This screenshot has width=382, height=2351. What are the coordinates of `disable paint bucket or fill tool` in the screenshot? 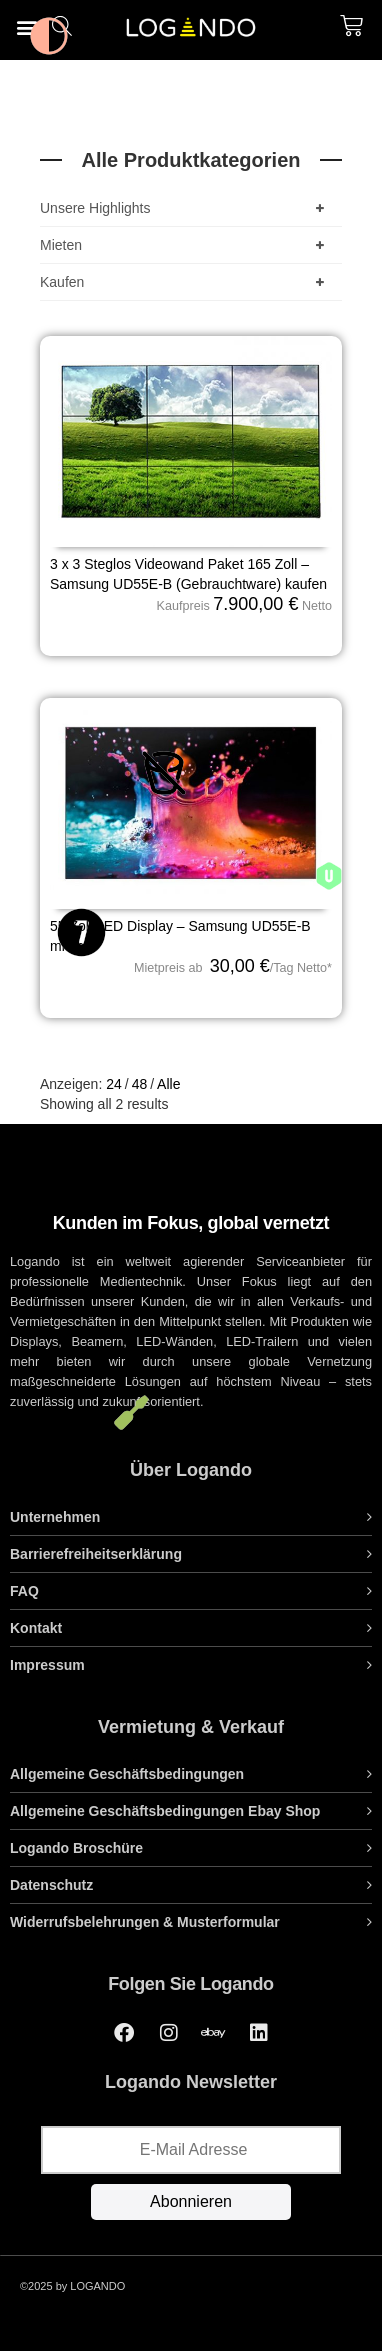 It's located at (164, 773).